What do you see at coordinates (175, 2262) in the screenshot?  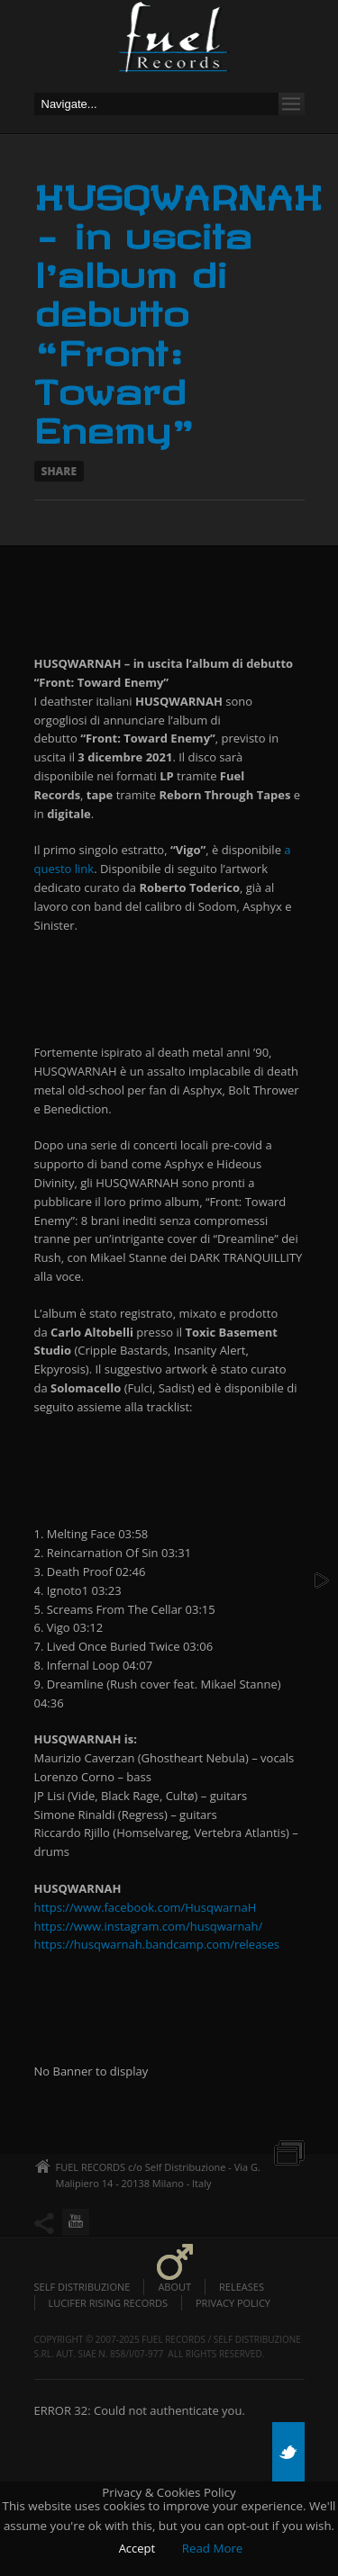 I see `indicates male gender or sex option` at bounding box center [175, 2262].